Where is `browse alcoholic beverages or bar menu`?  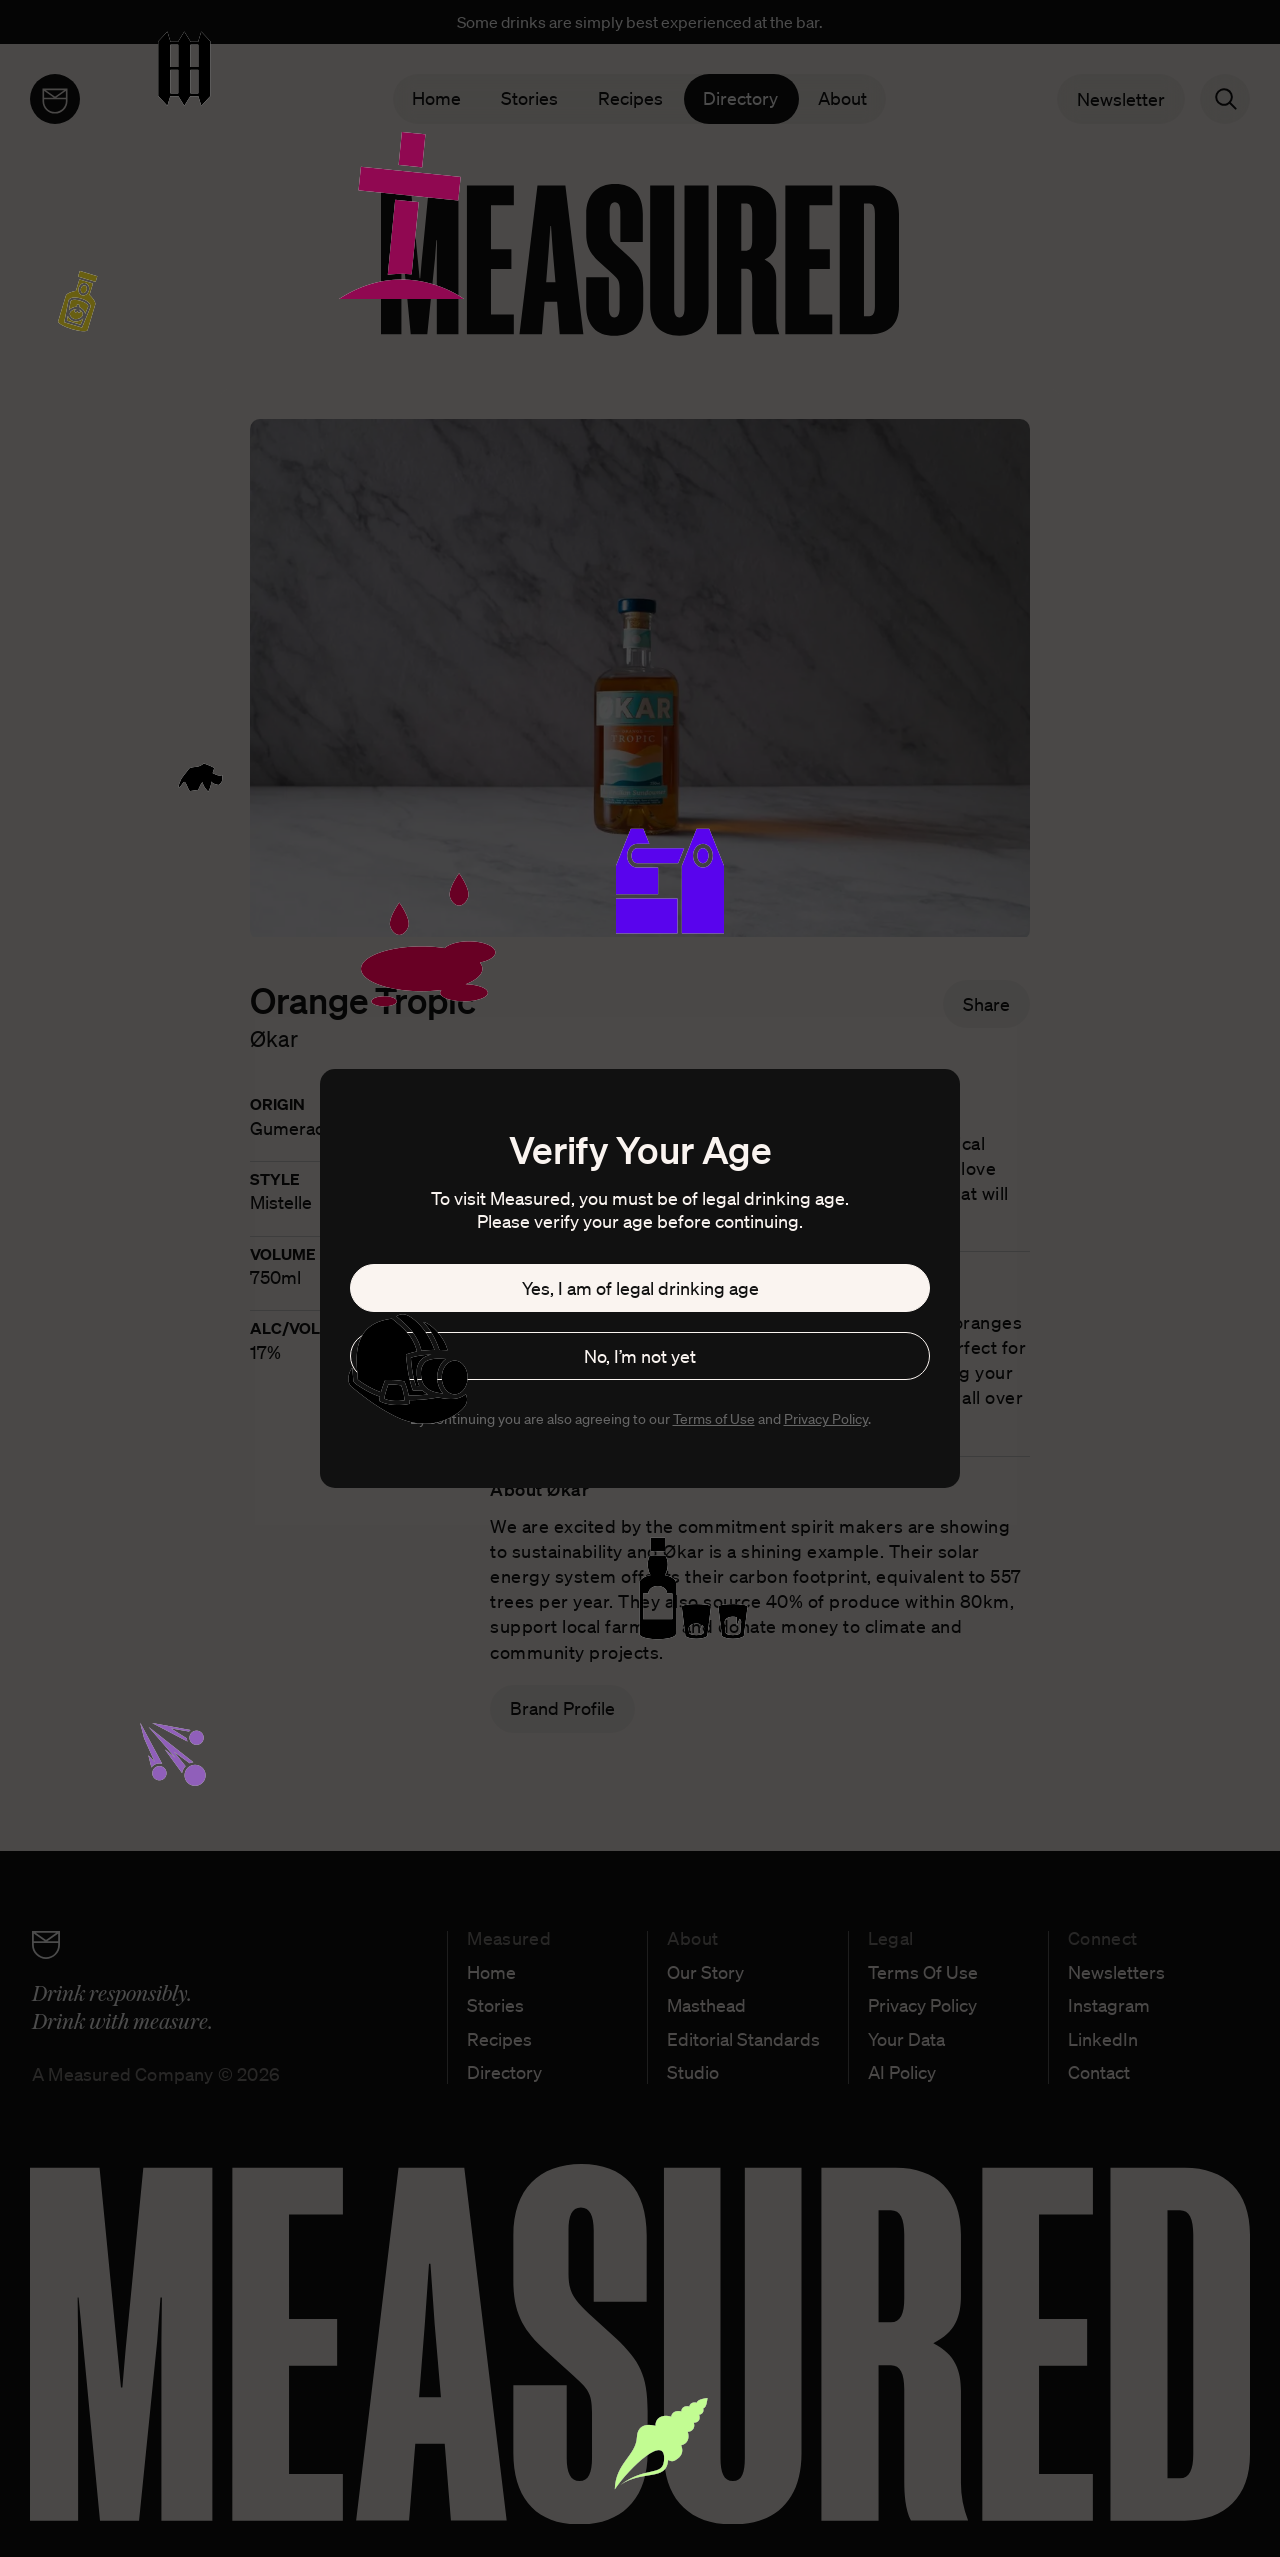 browse alcoholic beverages or bar menu is located at coordinates (693, 1588).